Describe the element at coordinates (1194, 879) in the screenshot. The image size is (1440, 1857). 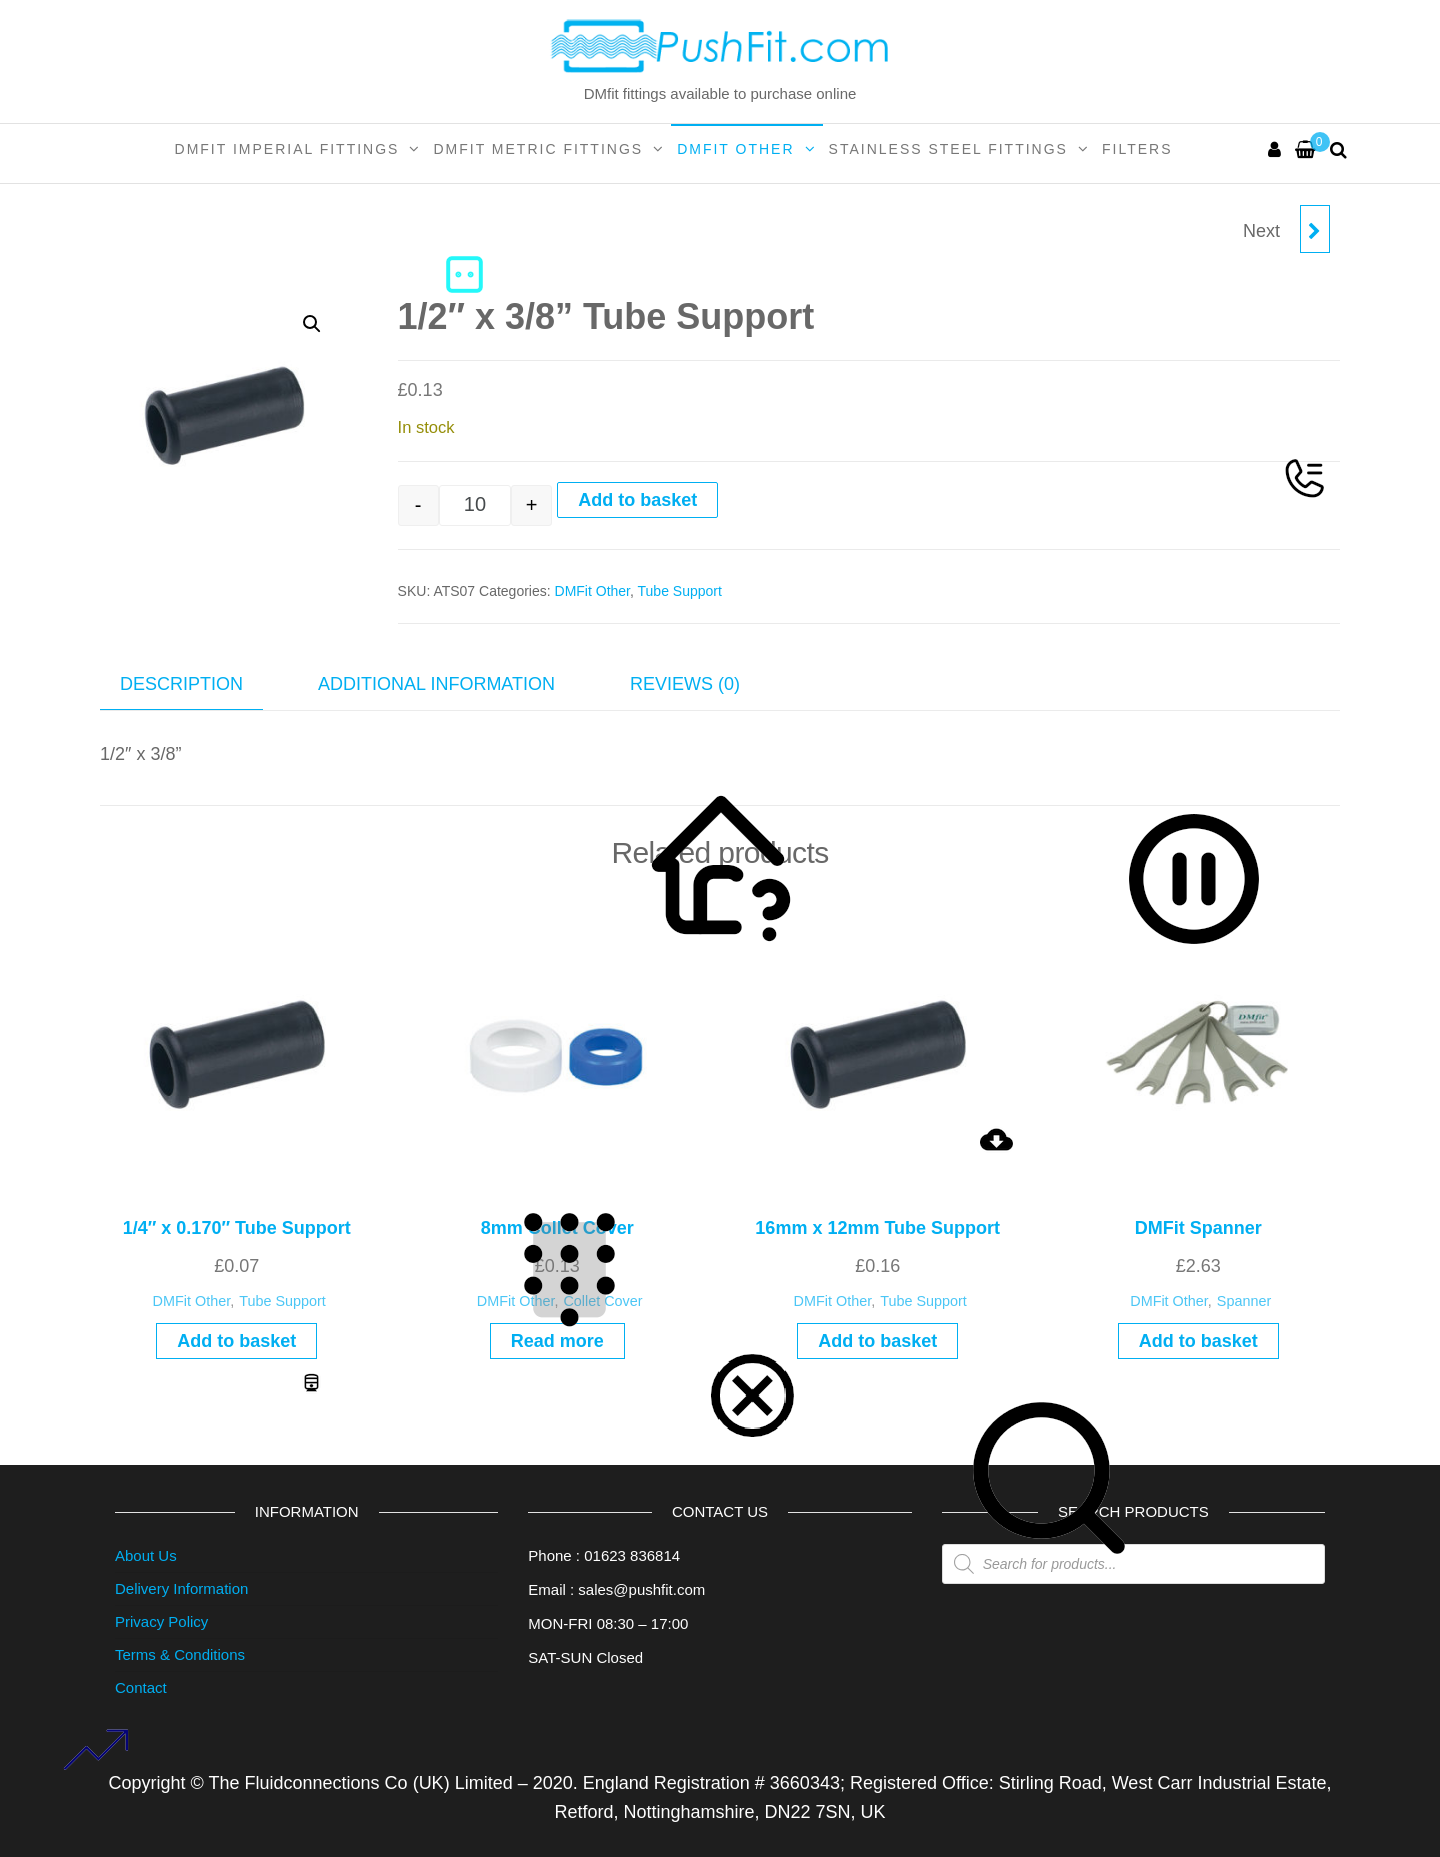
I see `pause media playback` at that location.